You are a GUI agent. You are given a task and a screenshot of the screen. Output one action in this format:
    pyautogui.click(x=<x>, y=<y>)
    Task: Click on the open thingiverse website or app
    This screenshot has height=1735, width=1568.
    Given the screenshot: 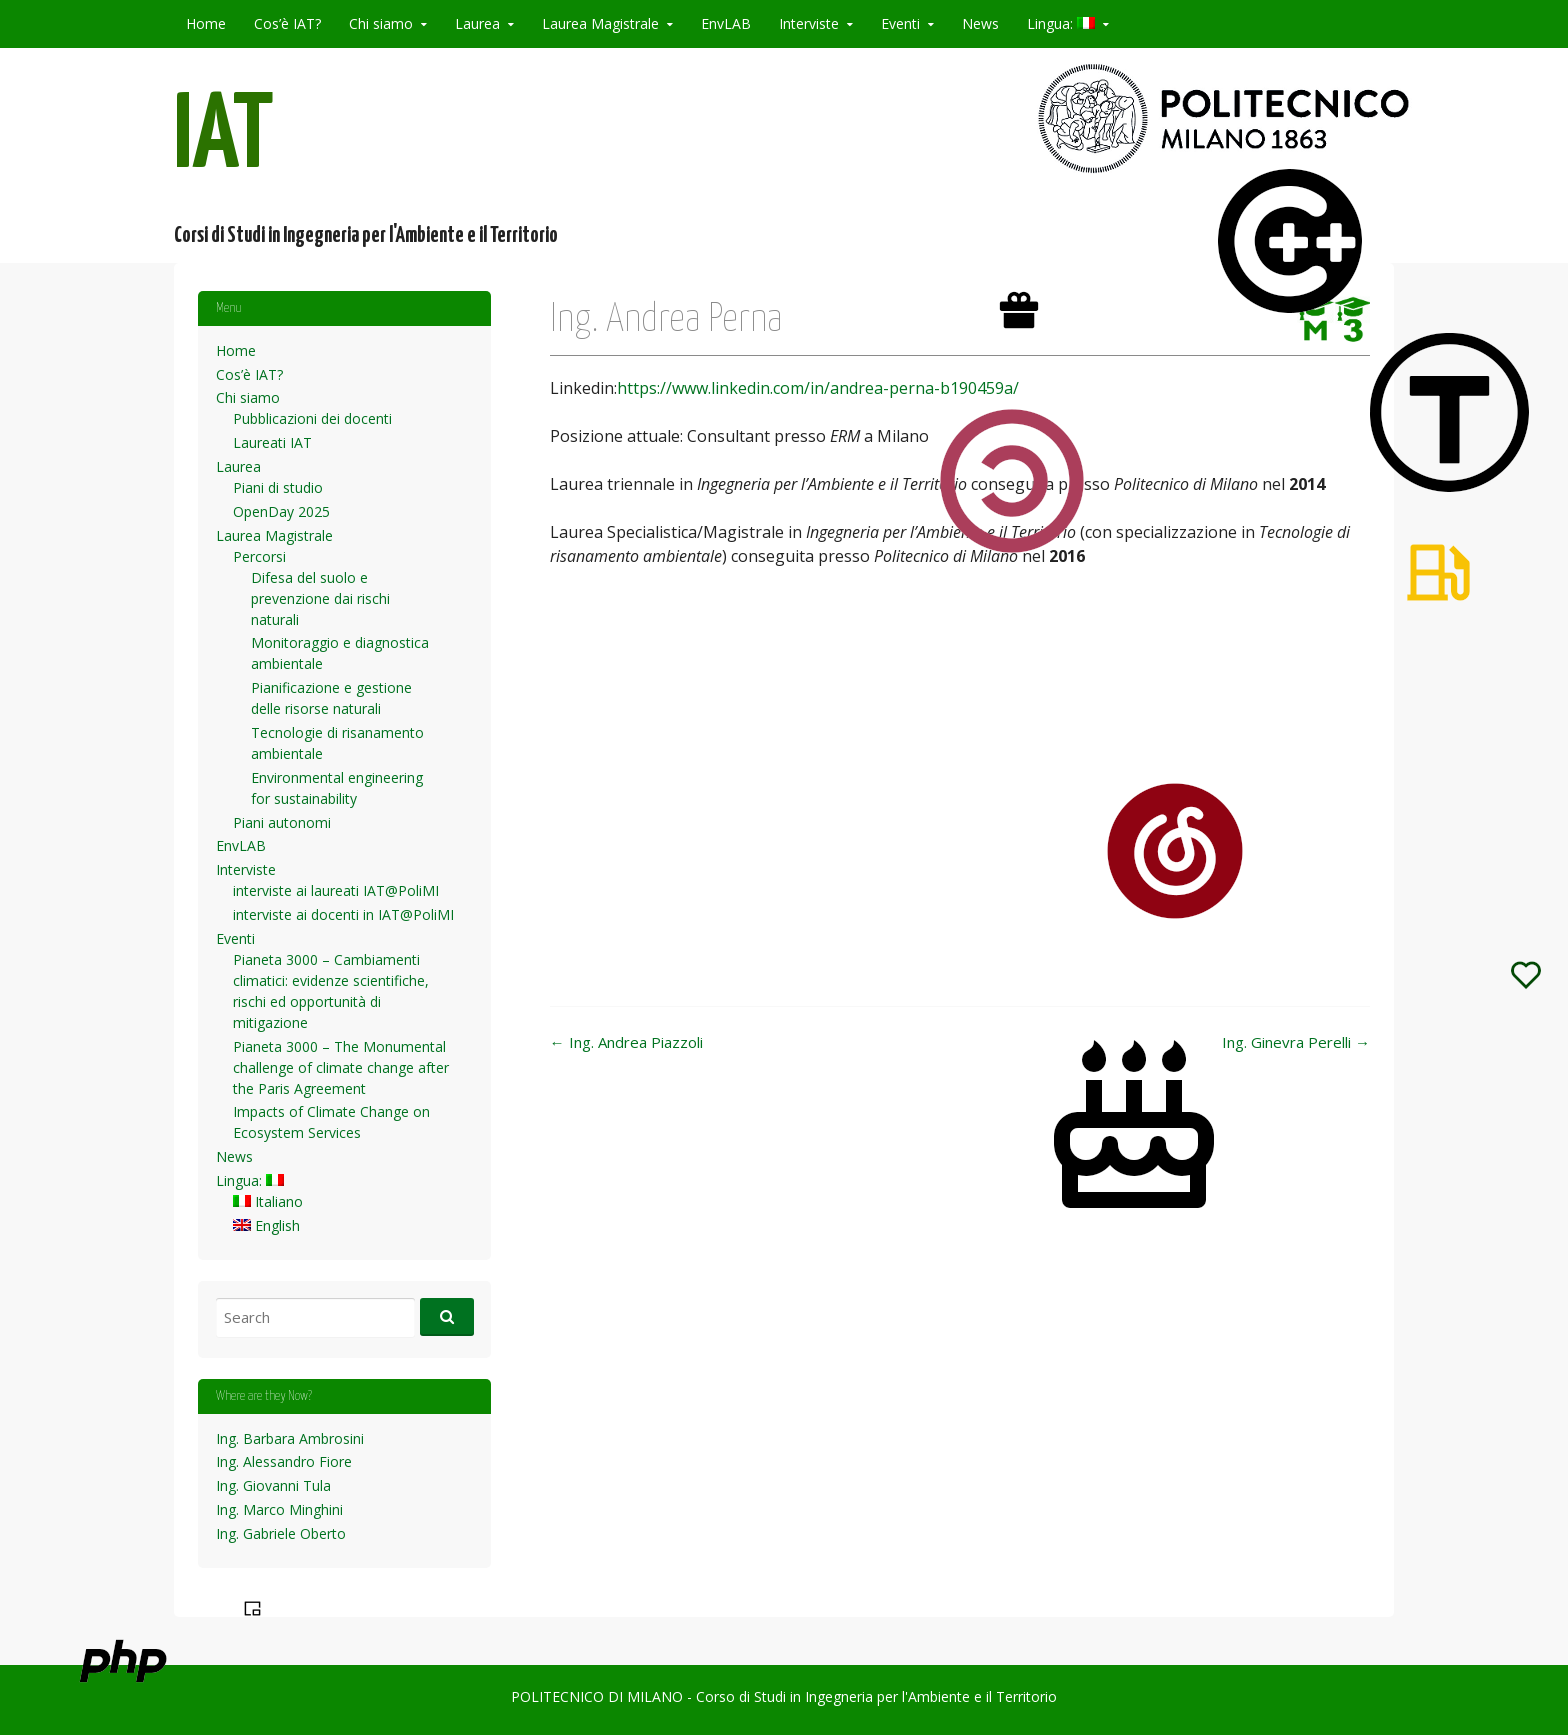 What is the action you would take?
    pyautogui.click(x=1449, y=412)
    